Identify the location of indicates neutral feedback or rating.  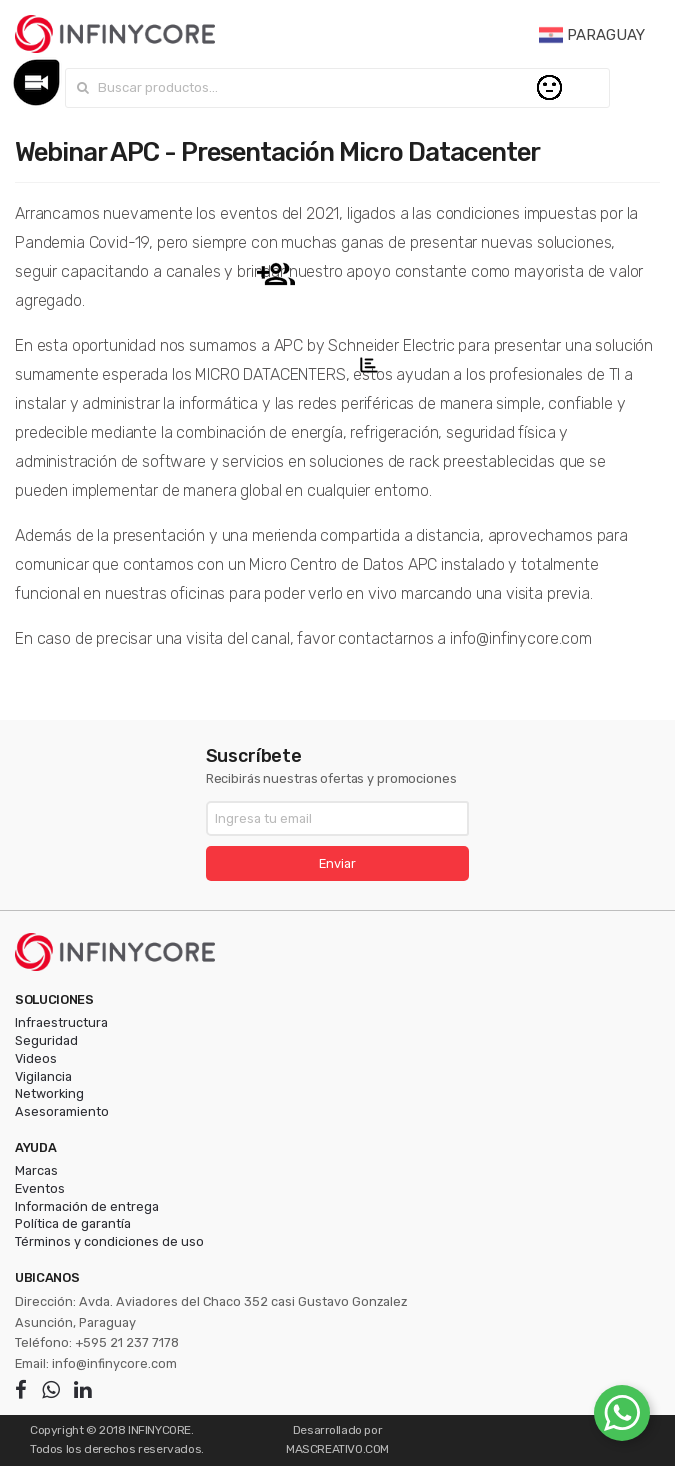
(549, 87).